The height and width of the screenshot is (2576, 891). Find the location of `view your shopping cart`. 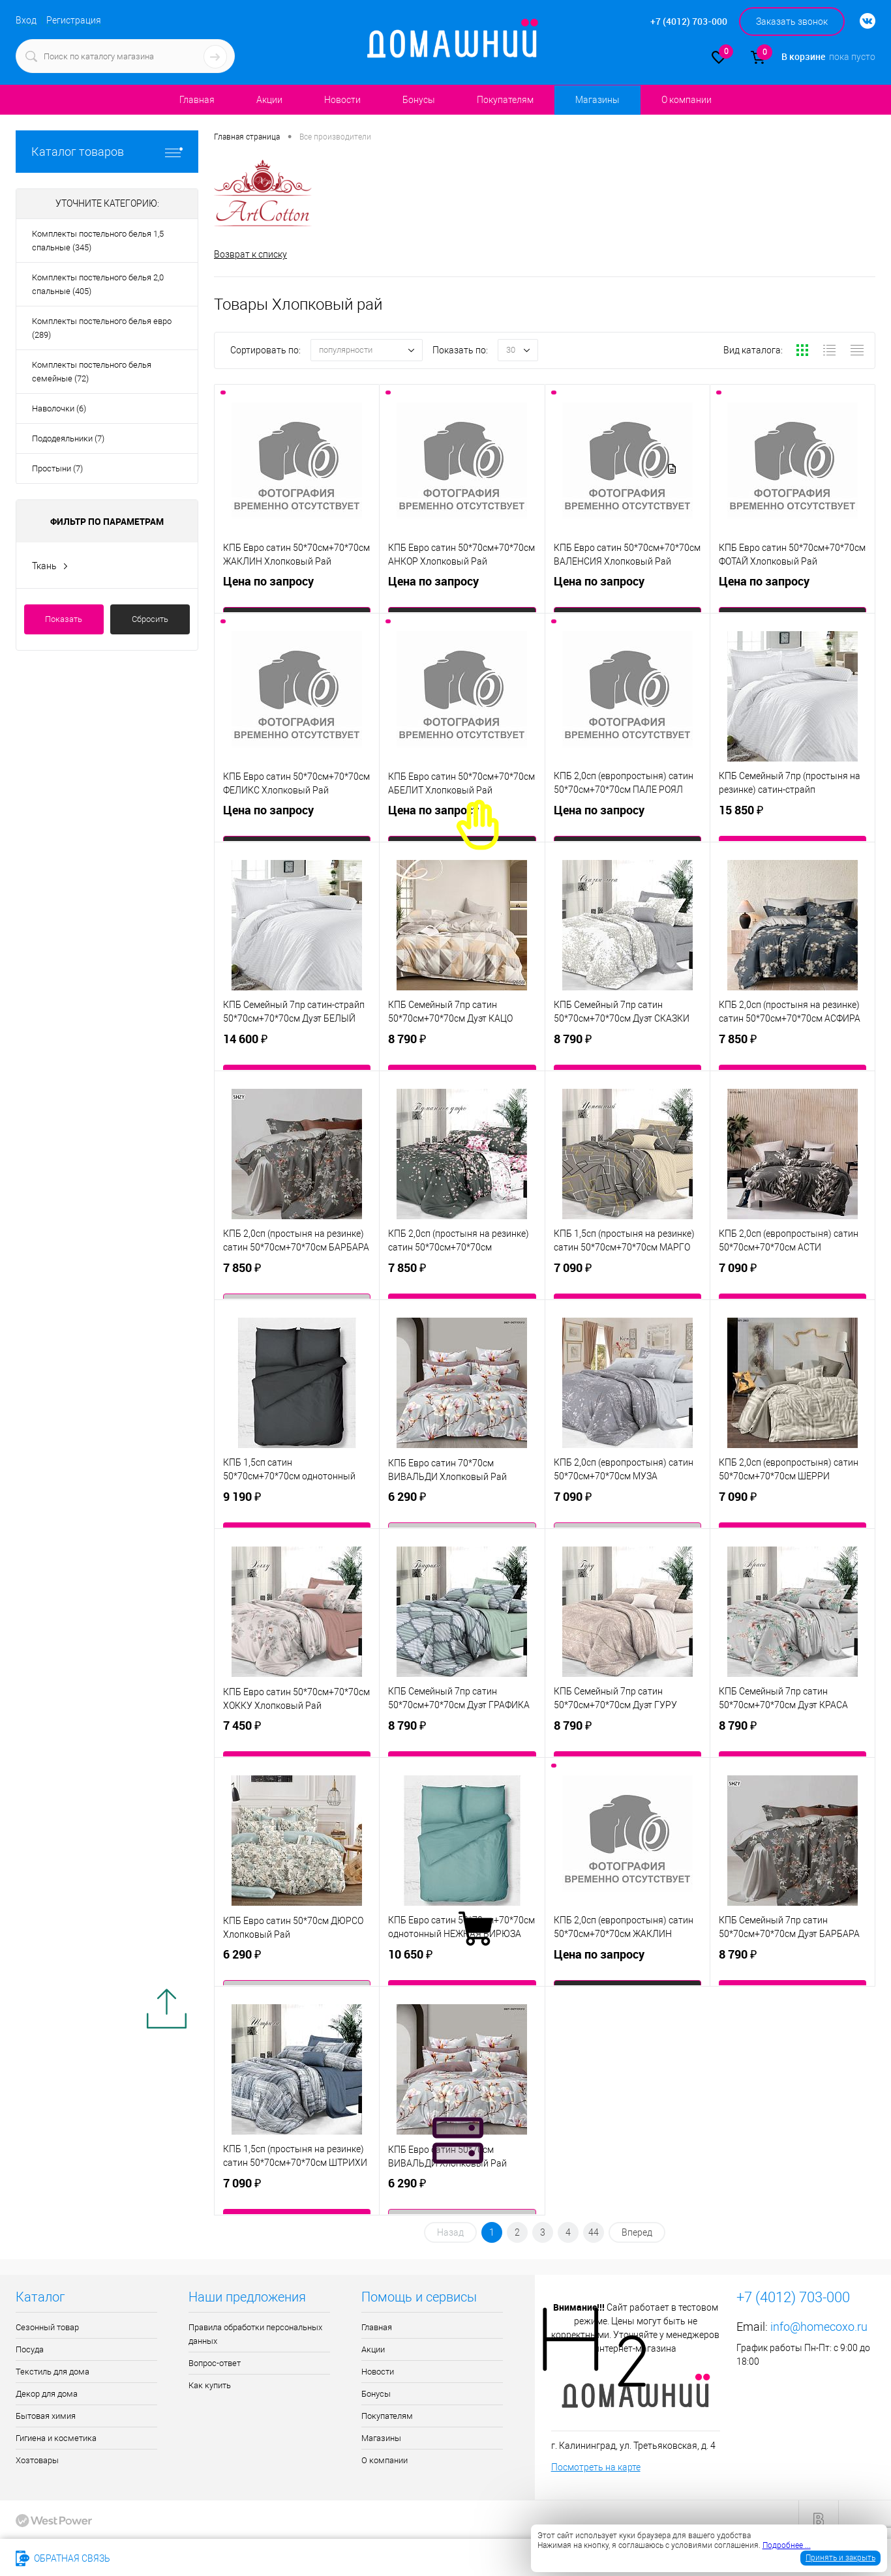

view your shopping cart is located at coordinates (476, 1929).